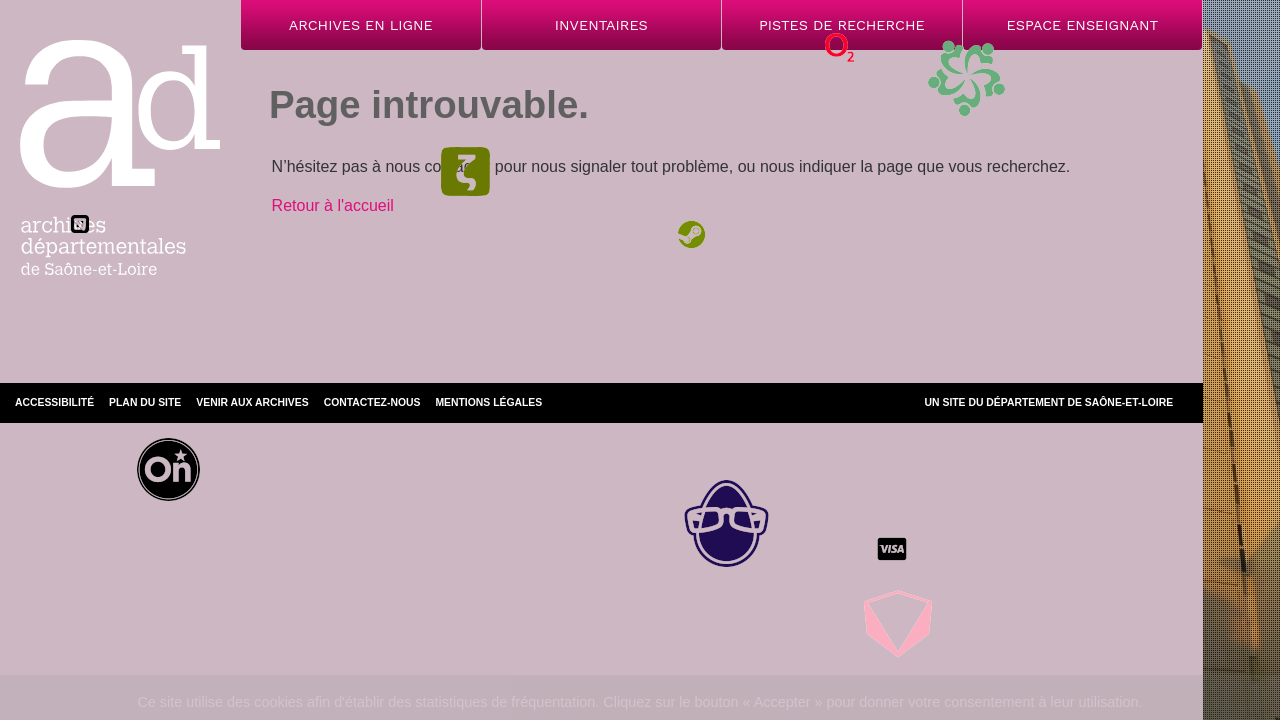  Describe the element at coordinates (726, 523) in the screenshot. I see `egghead.io logo - access web development tutorials and courses` at that location.